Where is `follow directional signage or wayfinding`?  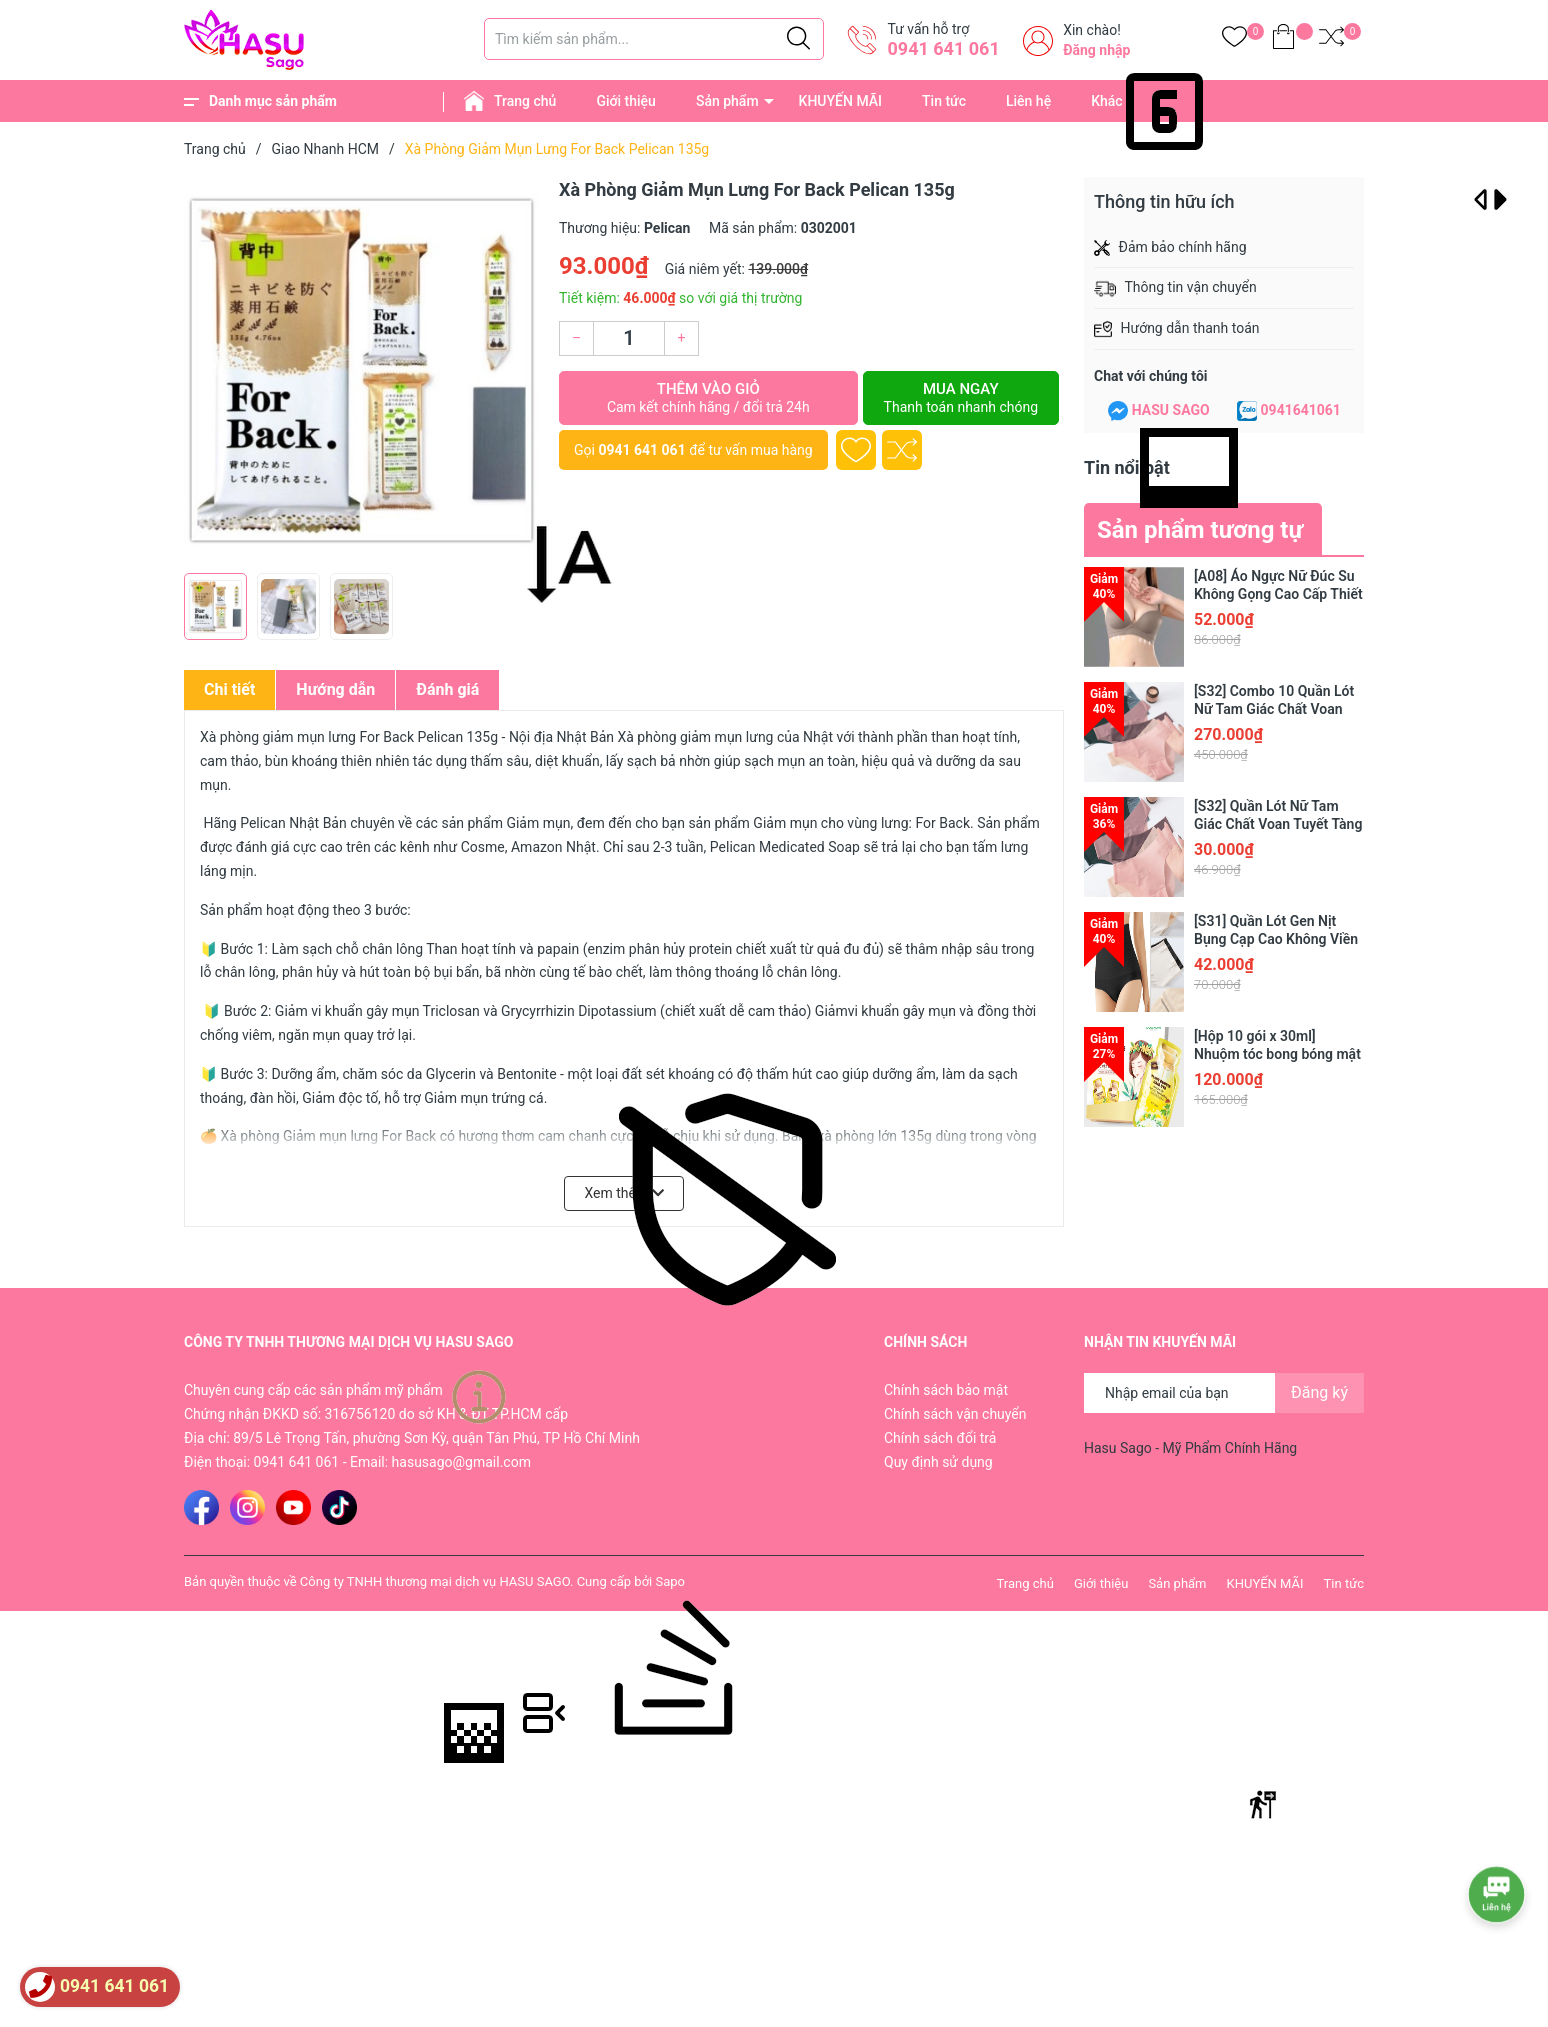 follow directional signage or wayfinding is located at coordinates (1263, 1804).